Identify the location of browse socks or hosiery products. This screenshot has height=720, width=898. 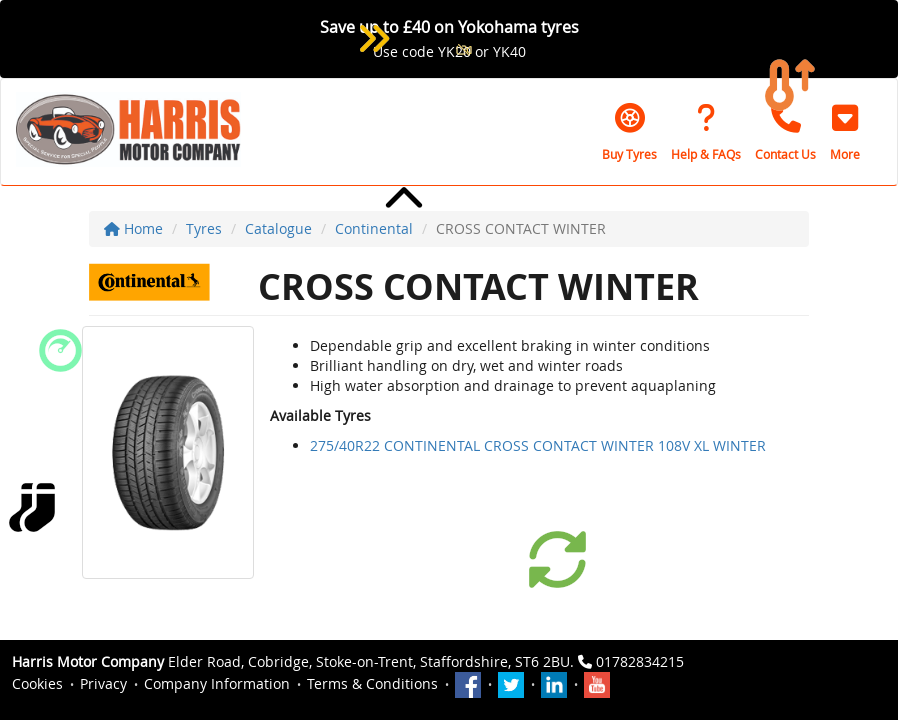
(33, 507).